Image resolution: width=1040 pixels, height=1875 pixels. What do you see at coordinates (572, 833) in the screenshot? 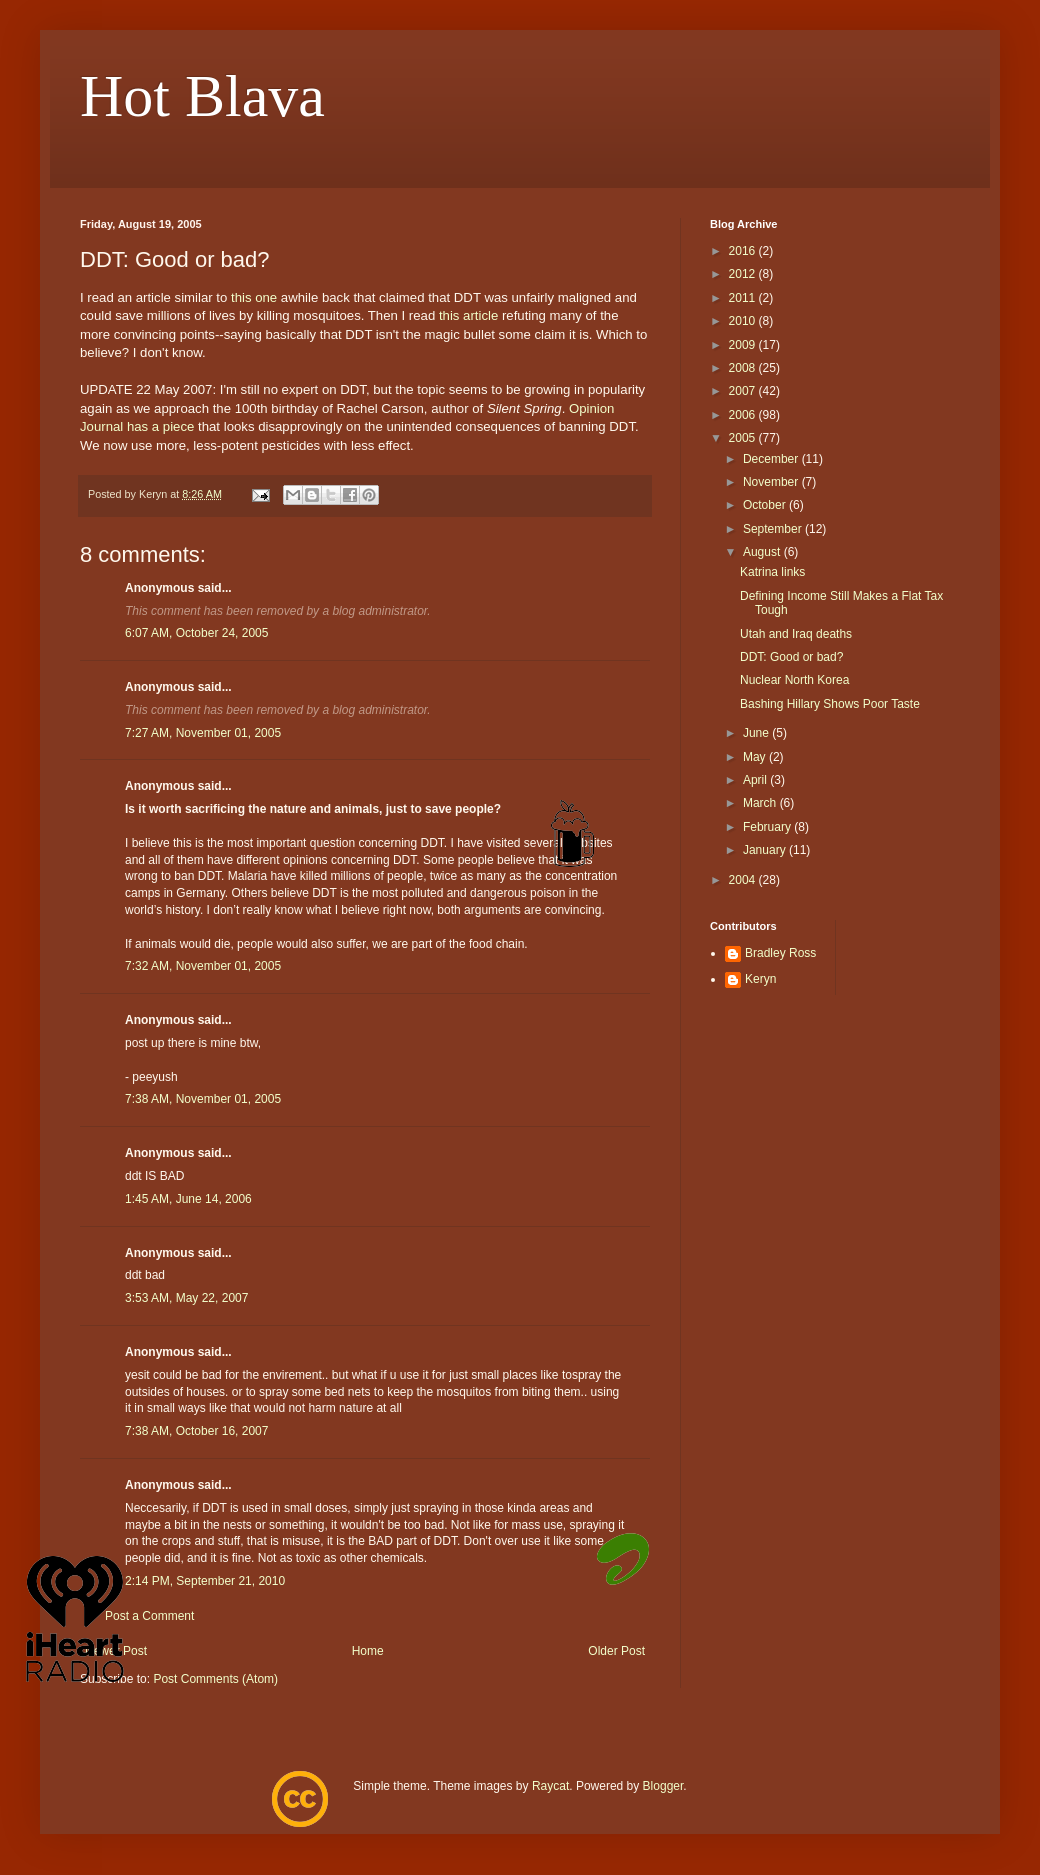
I see `link to homebrew package manager website` at bounding box center [572, 833].